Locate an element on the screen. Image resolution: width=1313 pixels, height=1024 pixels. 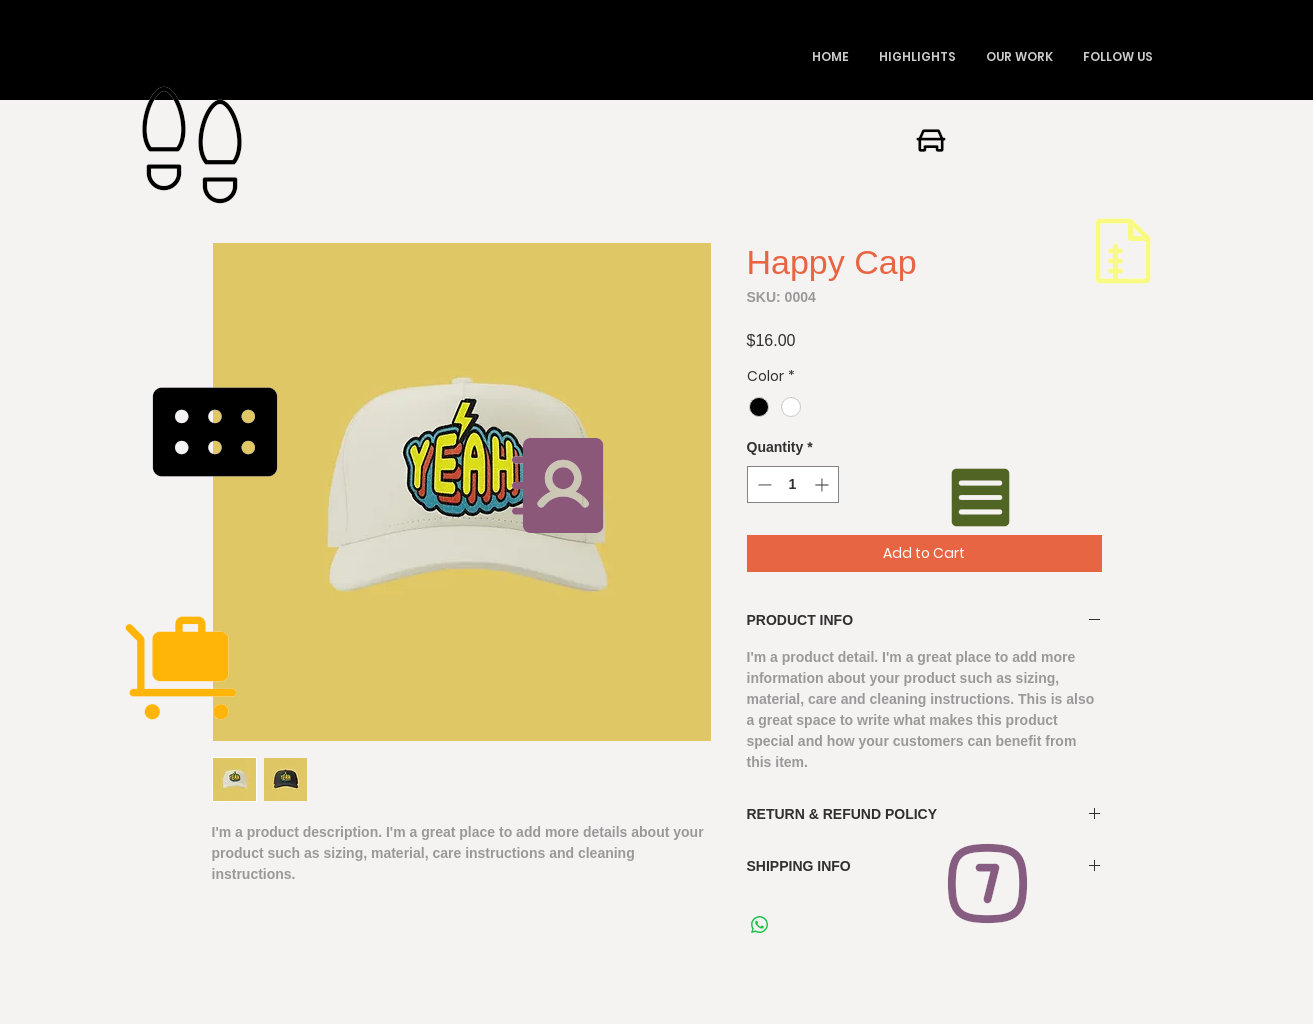
access compressed or archived files is located at coordinates (1123, 251).